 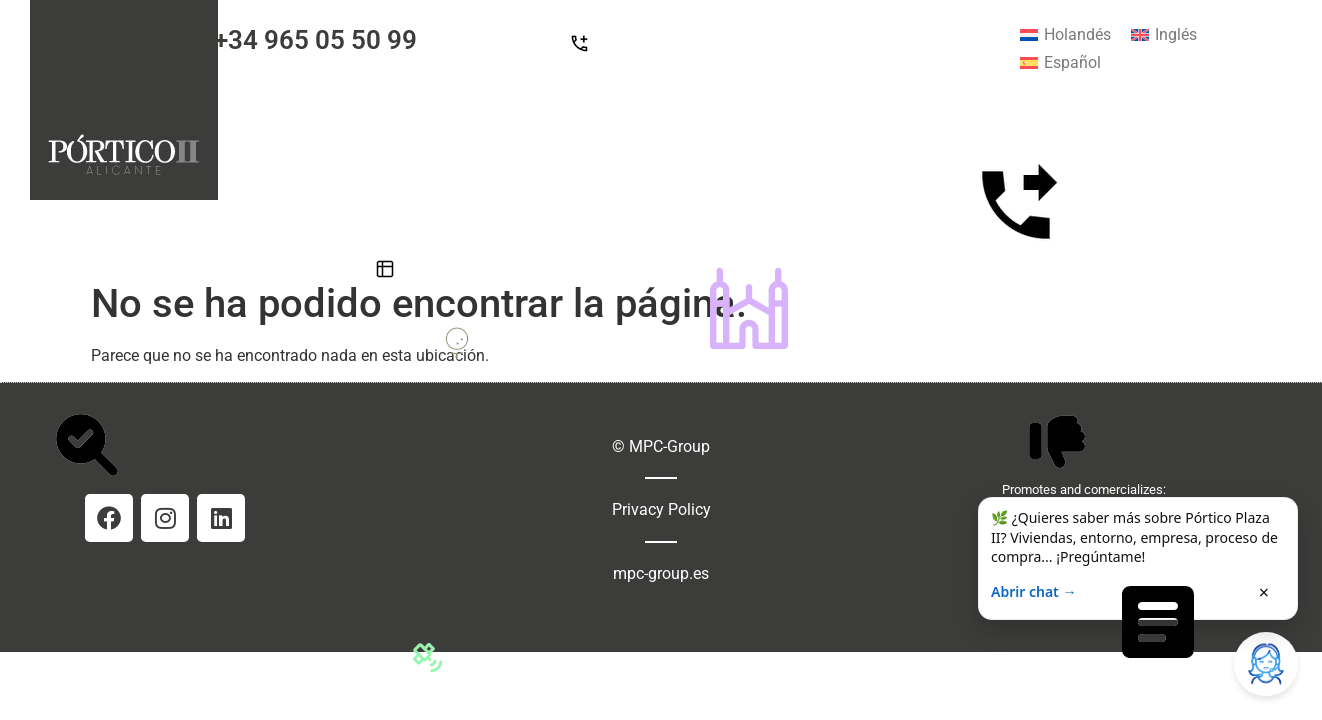 I want to click on access golf-related features or sports content, so click(x=457, y=343).